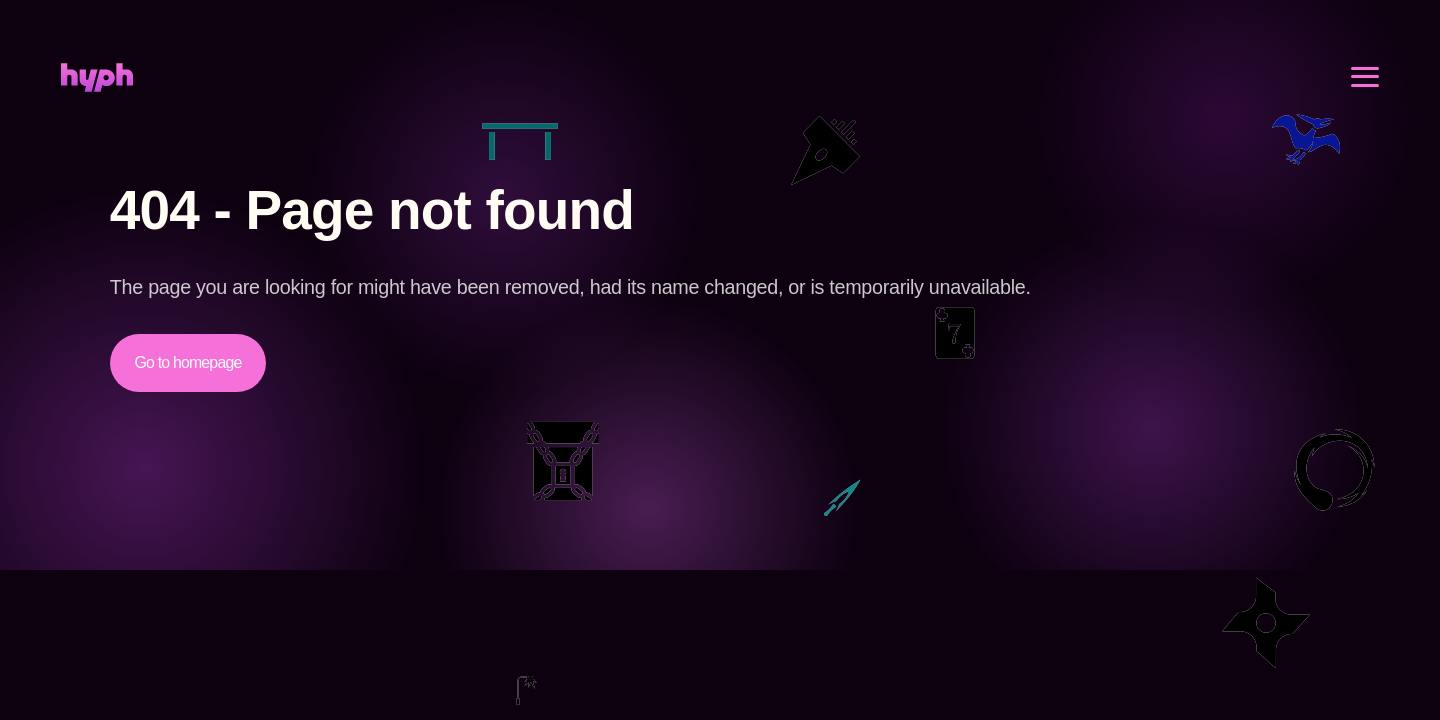 The height and width of the screenshot is (720, 1440). I want to click on ninja or stealth game mode, so click(1266, 623).